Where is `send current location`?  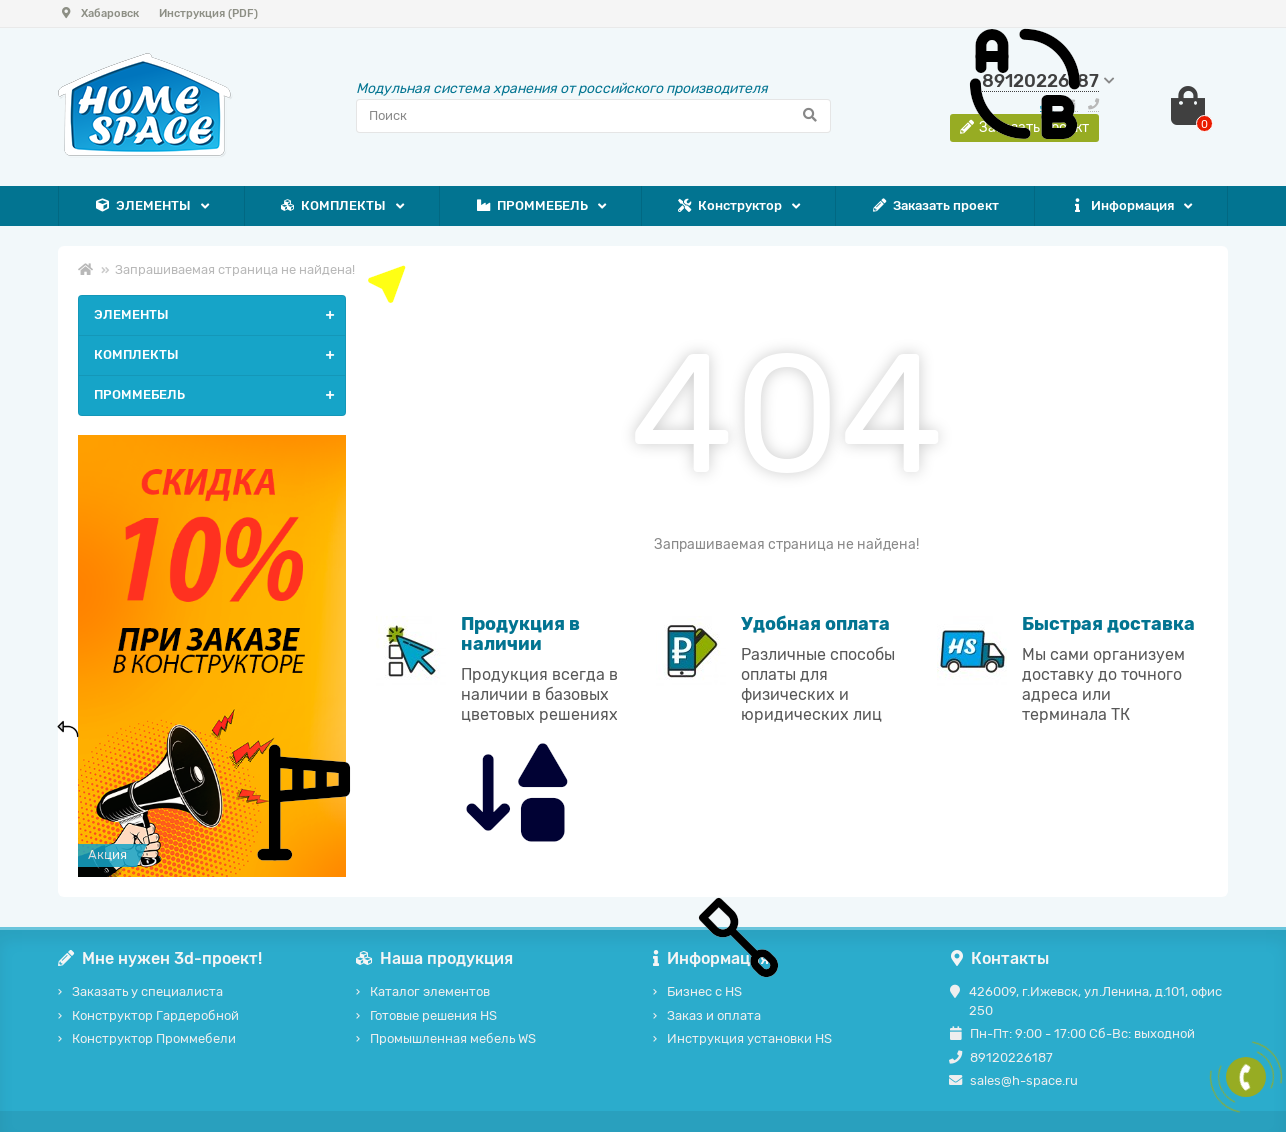
send current location is located at coordinates (387, 284).